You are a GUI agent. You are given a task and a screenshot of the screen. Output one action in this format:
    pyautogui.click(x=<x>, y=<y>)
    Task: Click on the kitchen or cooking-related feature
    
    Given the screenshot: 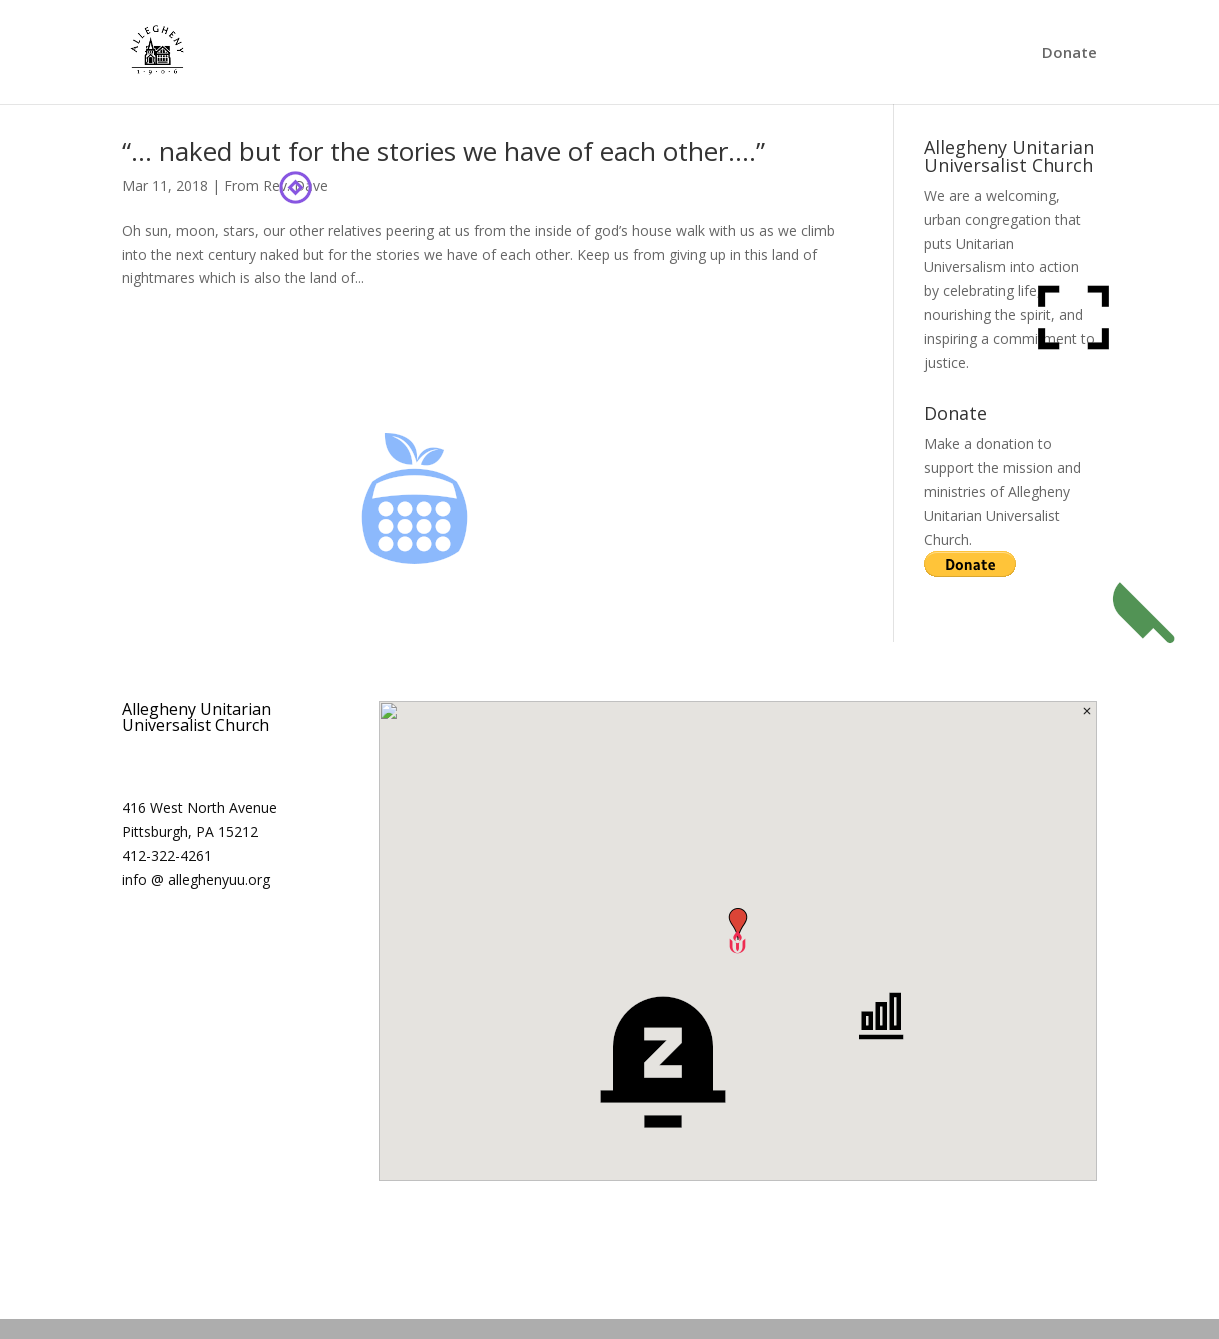 What is the action you would take?
    pyautogui.click(x=1142, y=613)
    